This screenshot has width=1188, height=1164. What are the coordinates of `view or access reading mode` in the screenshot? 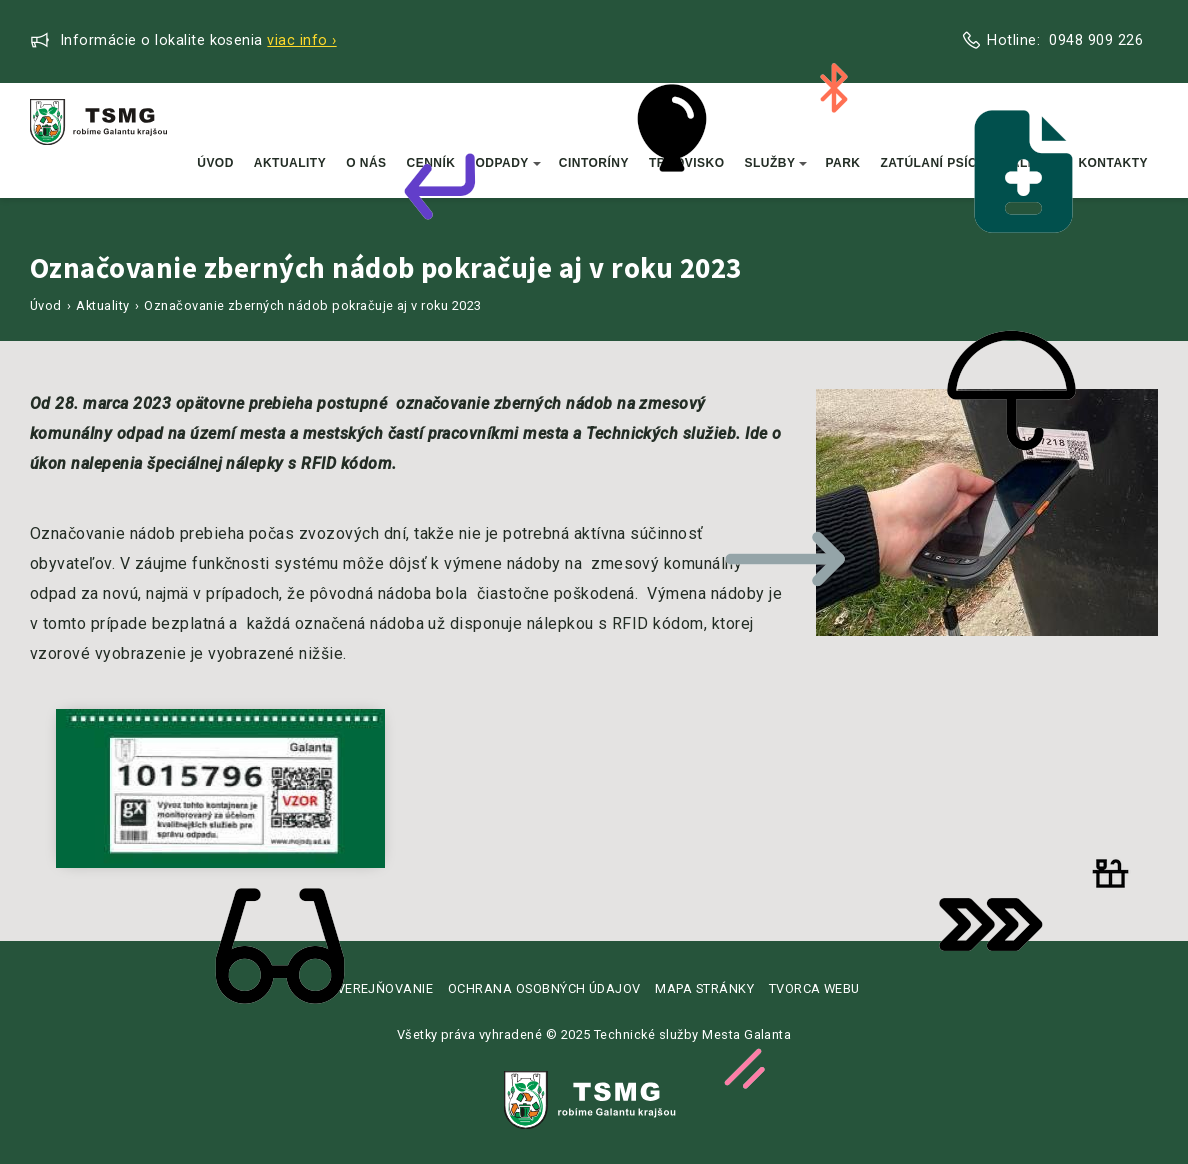 It's located at (280, 946).